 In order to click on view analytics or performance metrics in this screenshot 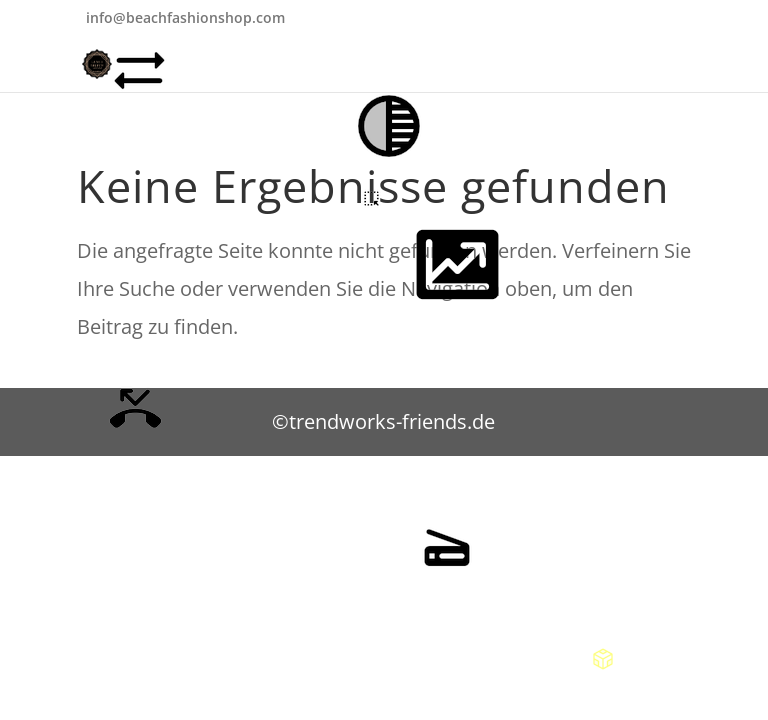, I will do `click(457, 264)`.